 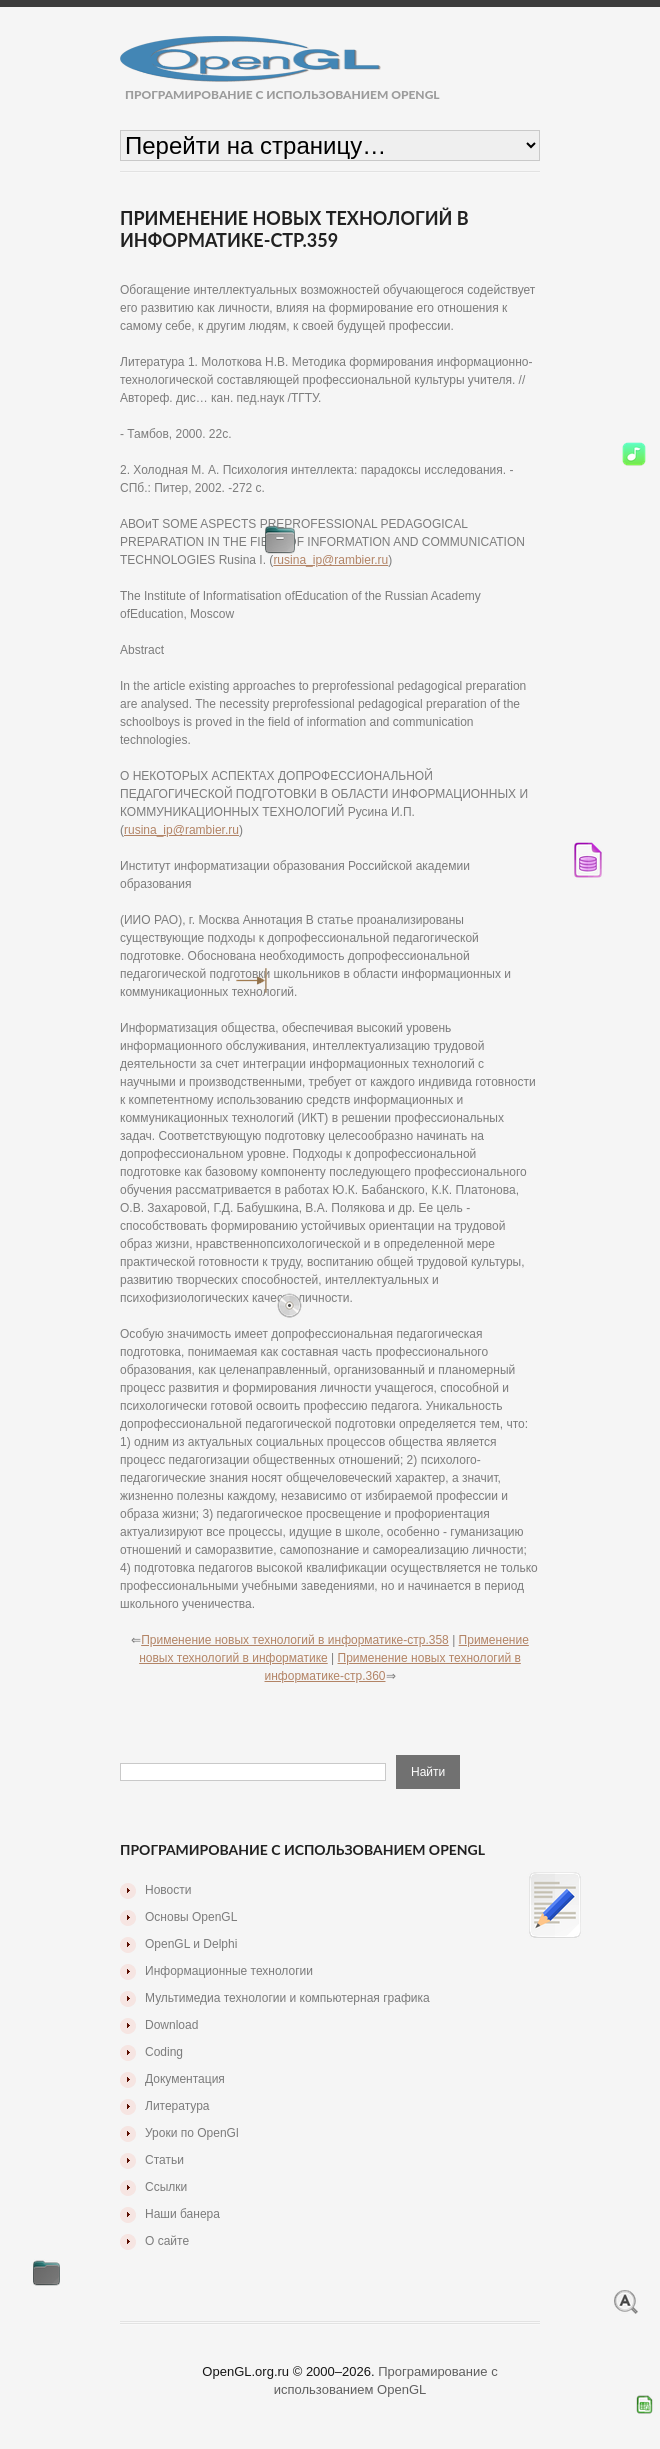 What do you see at coordinates (588, 860) in the screenshot?
I see `libreoffice base database file` at bounding box center [588, 860].